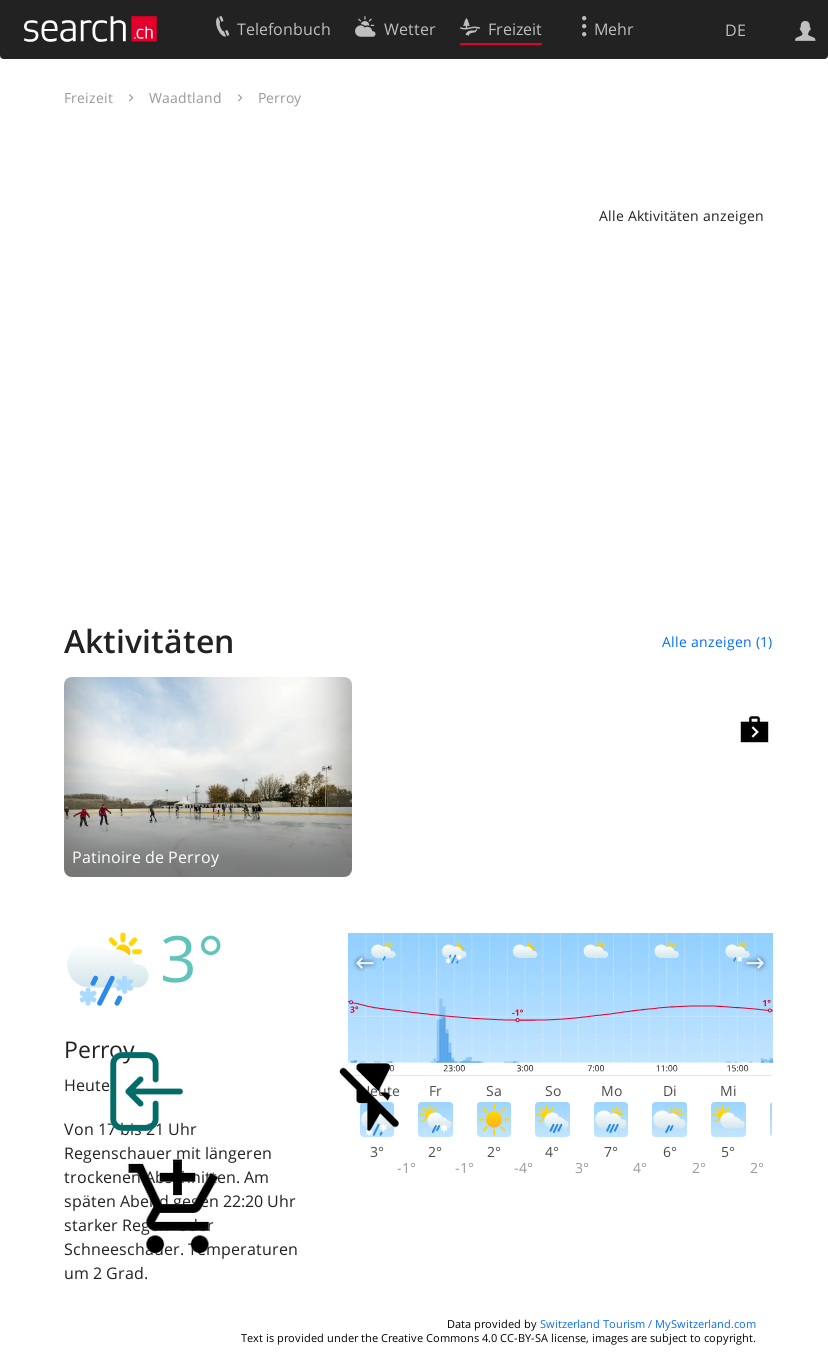 The width and height of the screenshot is (828, 1360). What do you see at coordinates (374, 1099) in the screenshot?
I see `disable camera flash` at bounding box center [374, 1099].